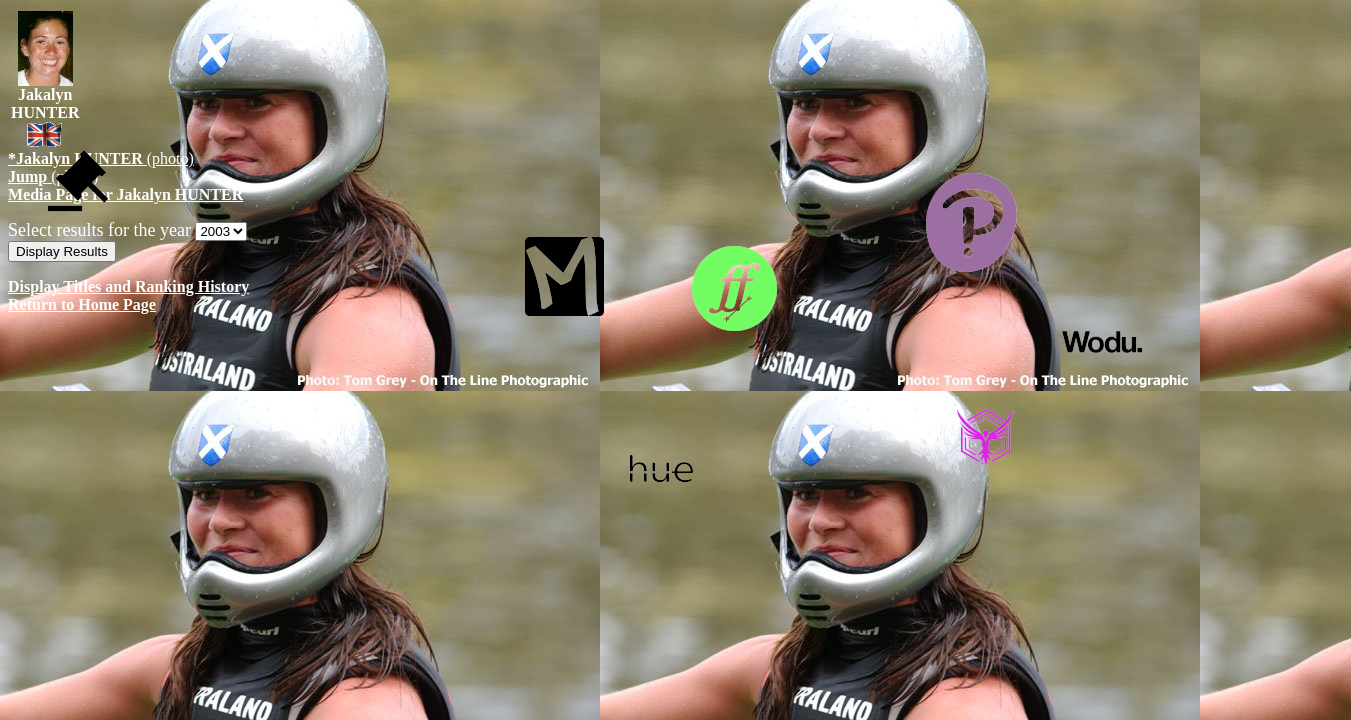 This screenshot has width=1351, height=720. I want to click on open Philips Hue smart lighting app, so click(661, 468).